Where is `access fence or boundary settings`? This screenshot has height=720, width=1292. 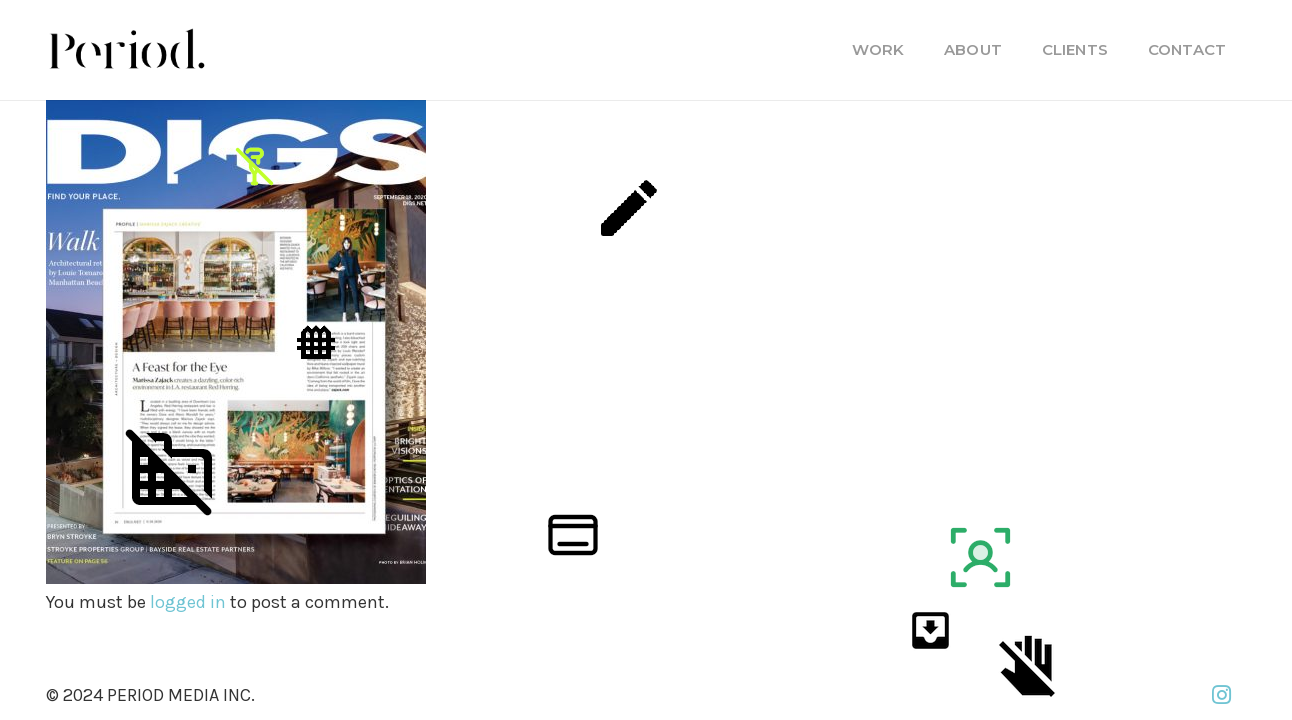
access fence or boundary settings is located at coordinates (316, 342).